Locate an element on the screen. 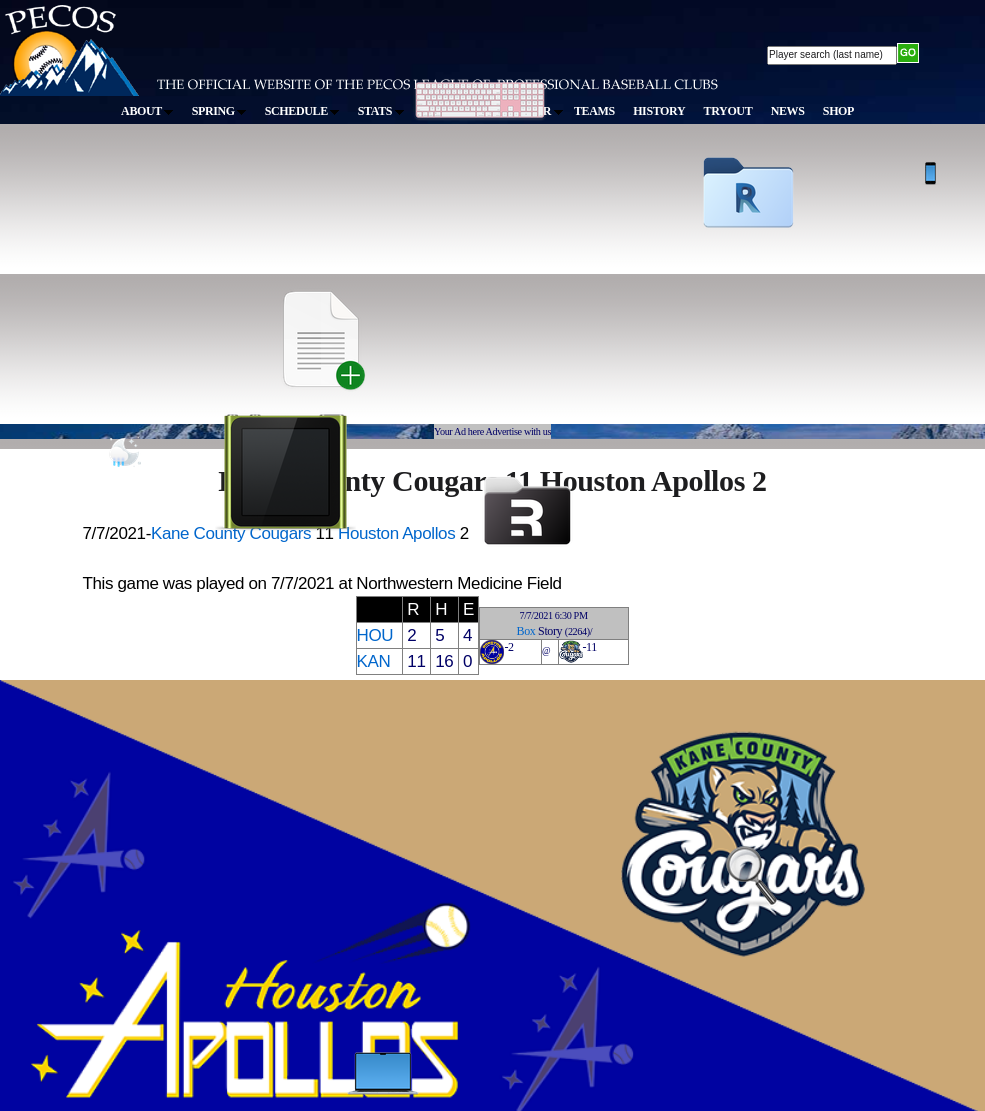 The width and height of the screenshot is (985, 1111). indicates nighttime rain or showers in weather forecast is located at coordinates (125, 452).